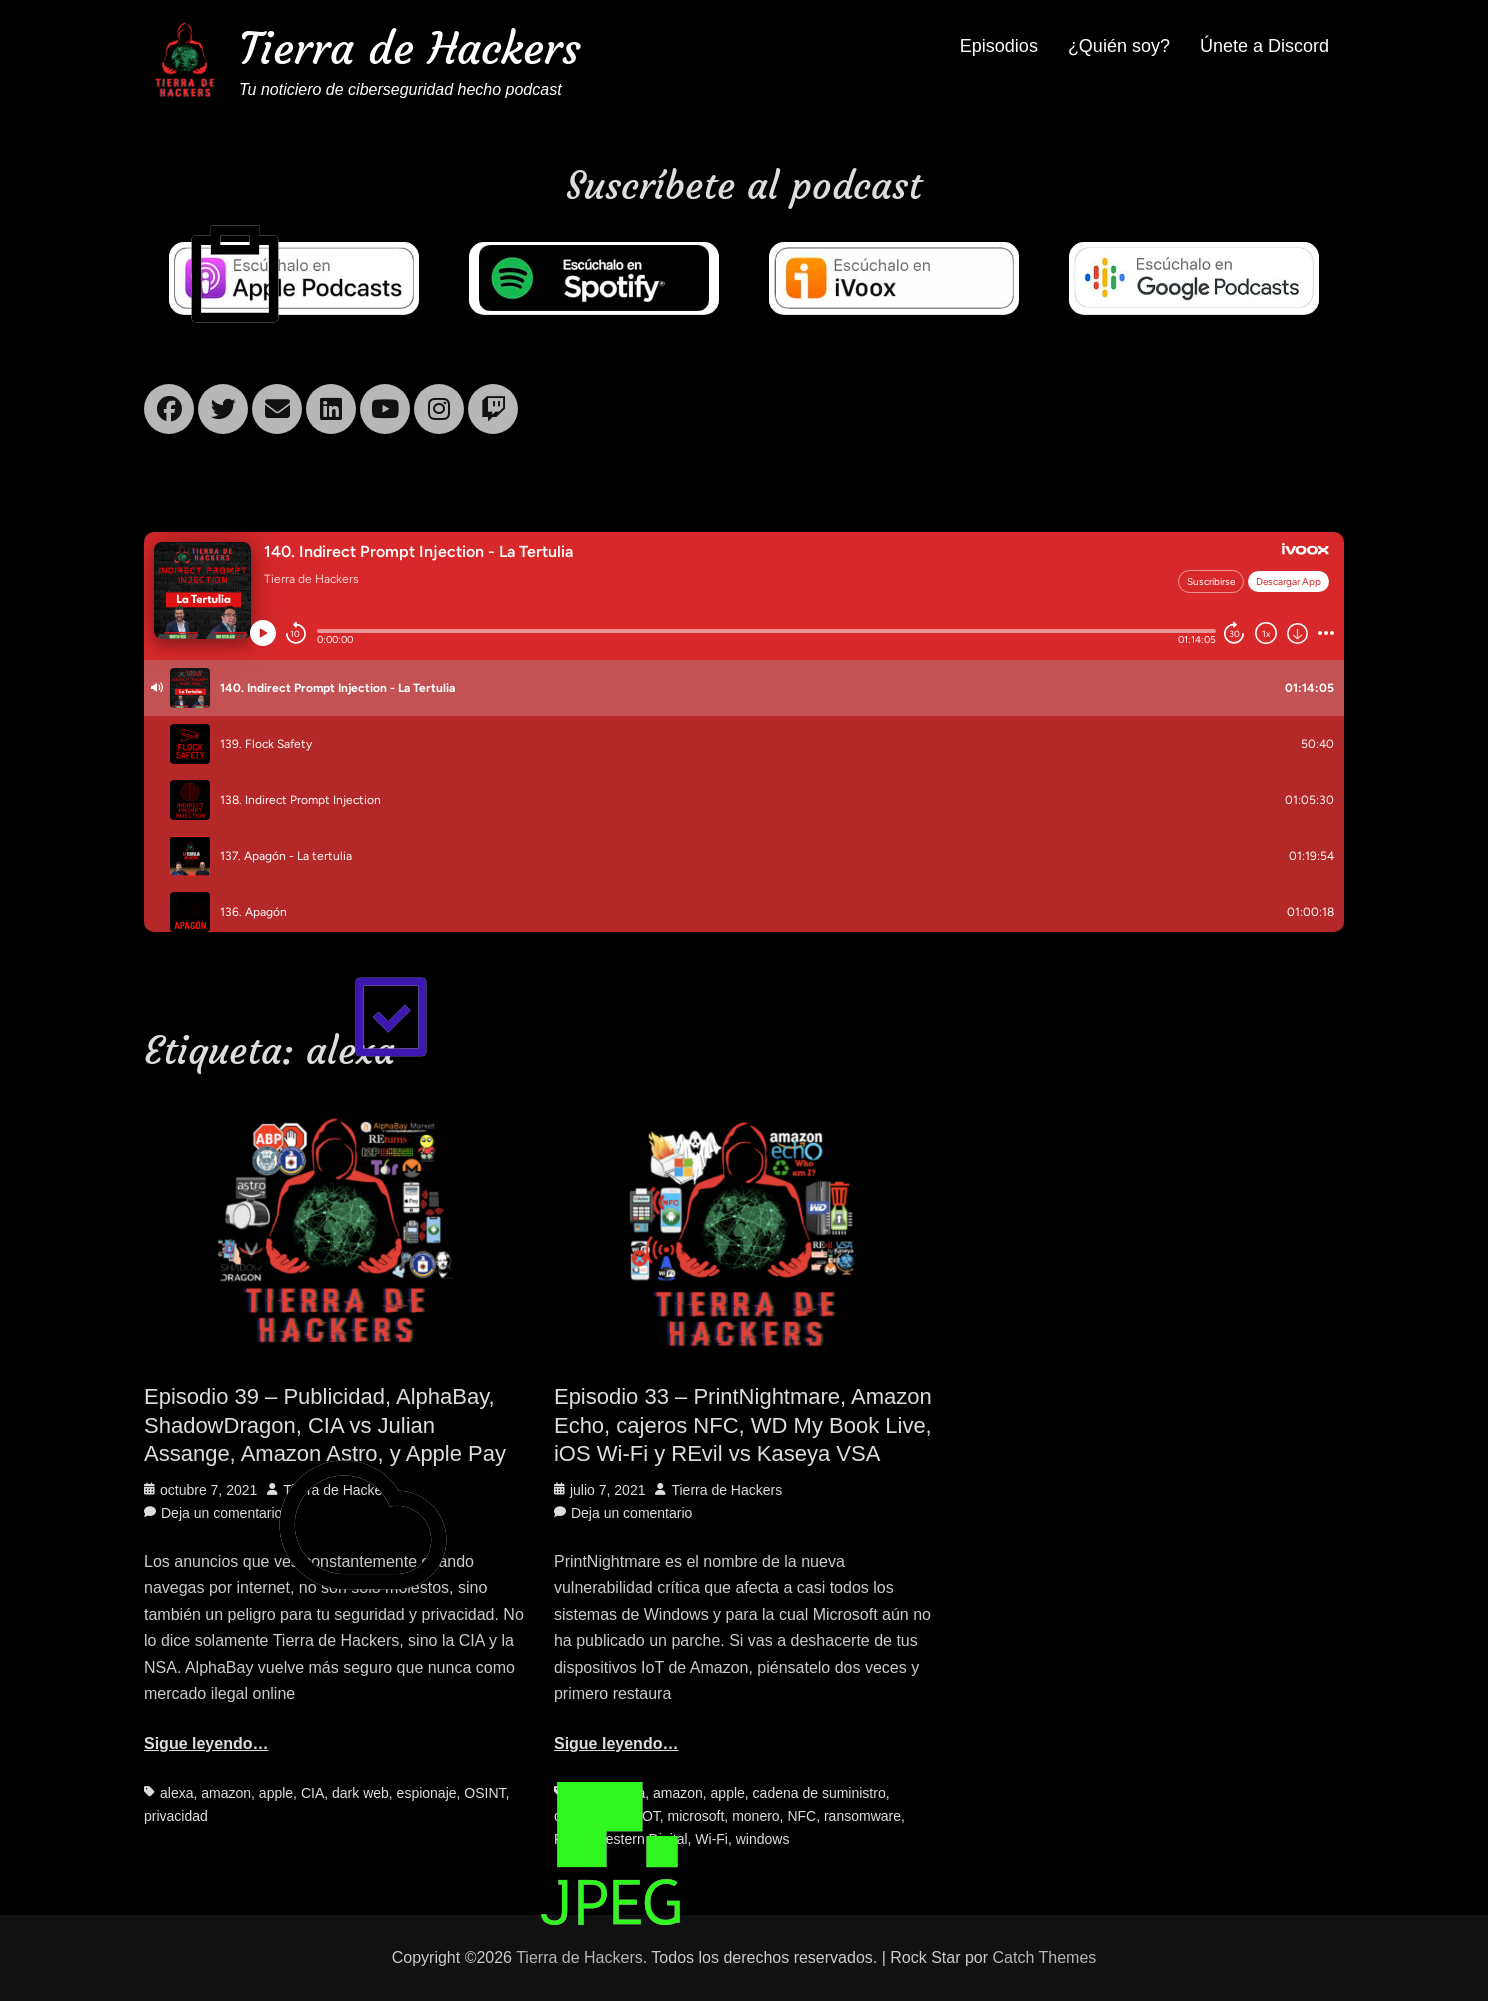 Image resolution: width=1488 pixels, height=2001 pixels. What do you see at coordinates (391, 1017) in the screenshot?
I see `mark task as complete` at bounding box center [391, 1017].